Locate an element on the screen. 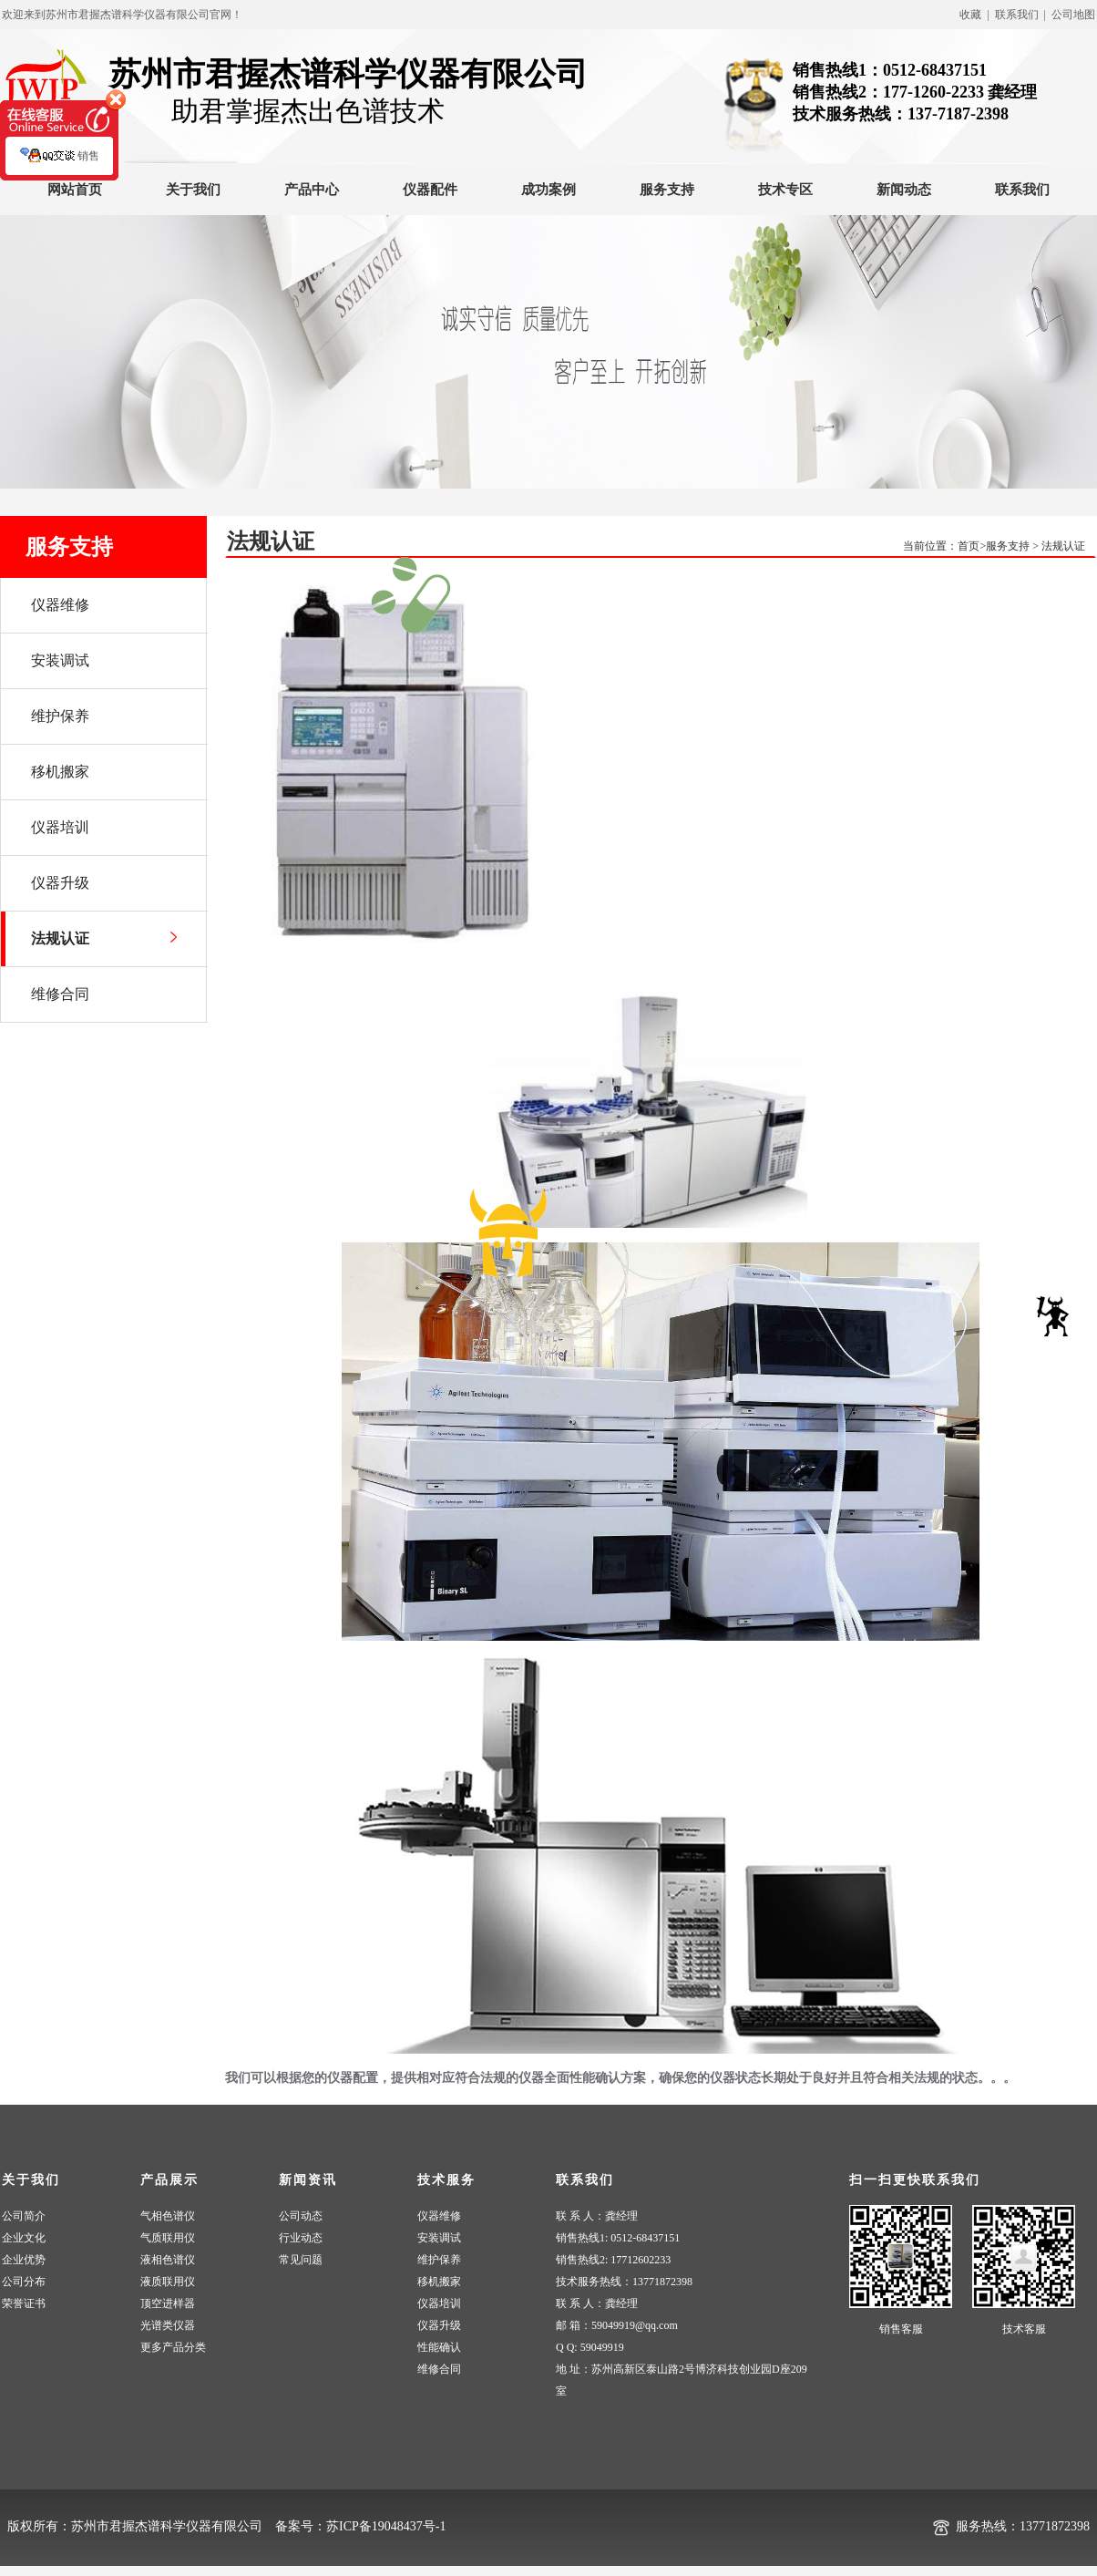 The width and height of the screenshot is (1097, 2576). view medications or prescriptions is located at coordinates (411, 595).